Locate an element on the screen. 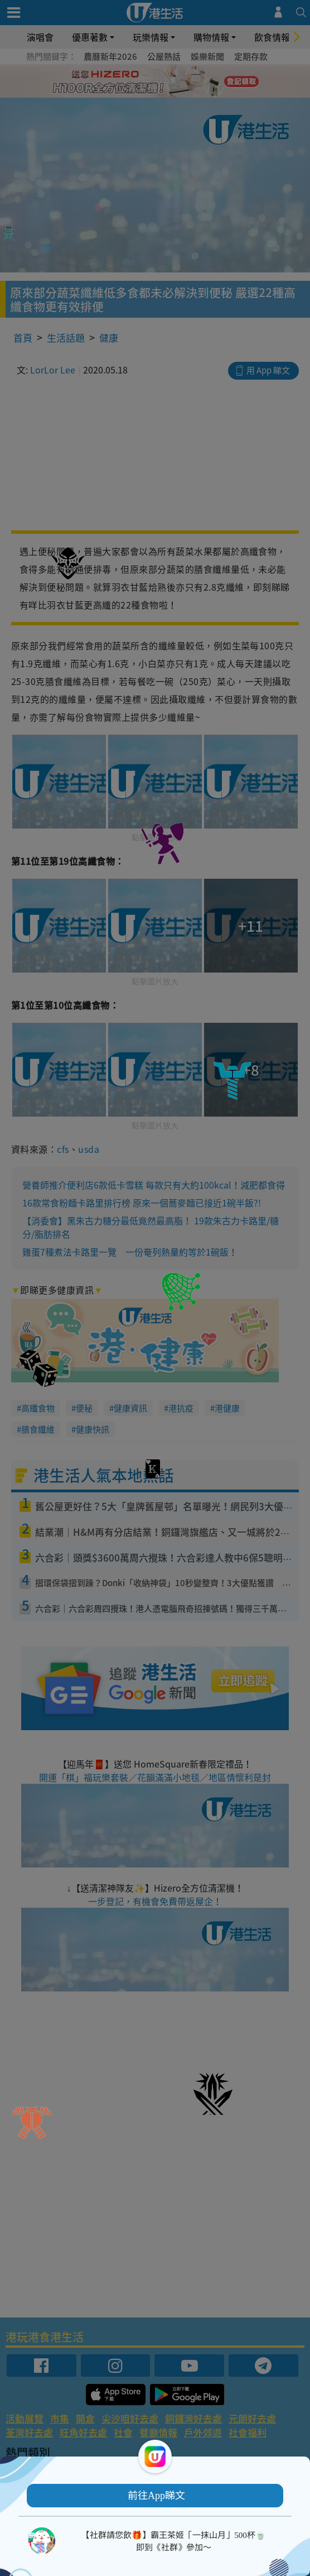 The image size is (310, 2576). ancient or antique hardware item in inventory is located at coordinates (232, 1081).